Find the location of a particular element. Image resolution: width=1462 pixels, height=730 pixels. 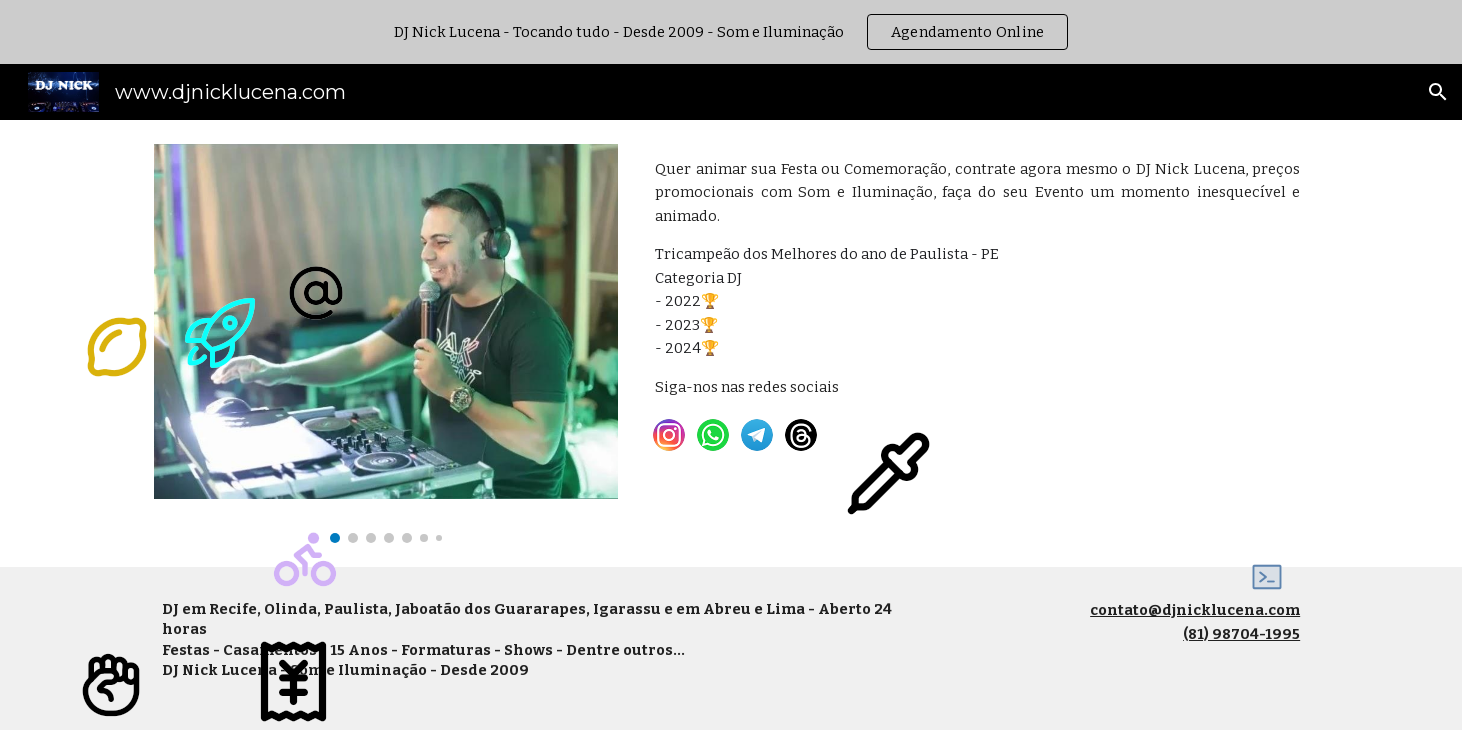

select a color from the canvas is located at coordinates (888, 473).